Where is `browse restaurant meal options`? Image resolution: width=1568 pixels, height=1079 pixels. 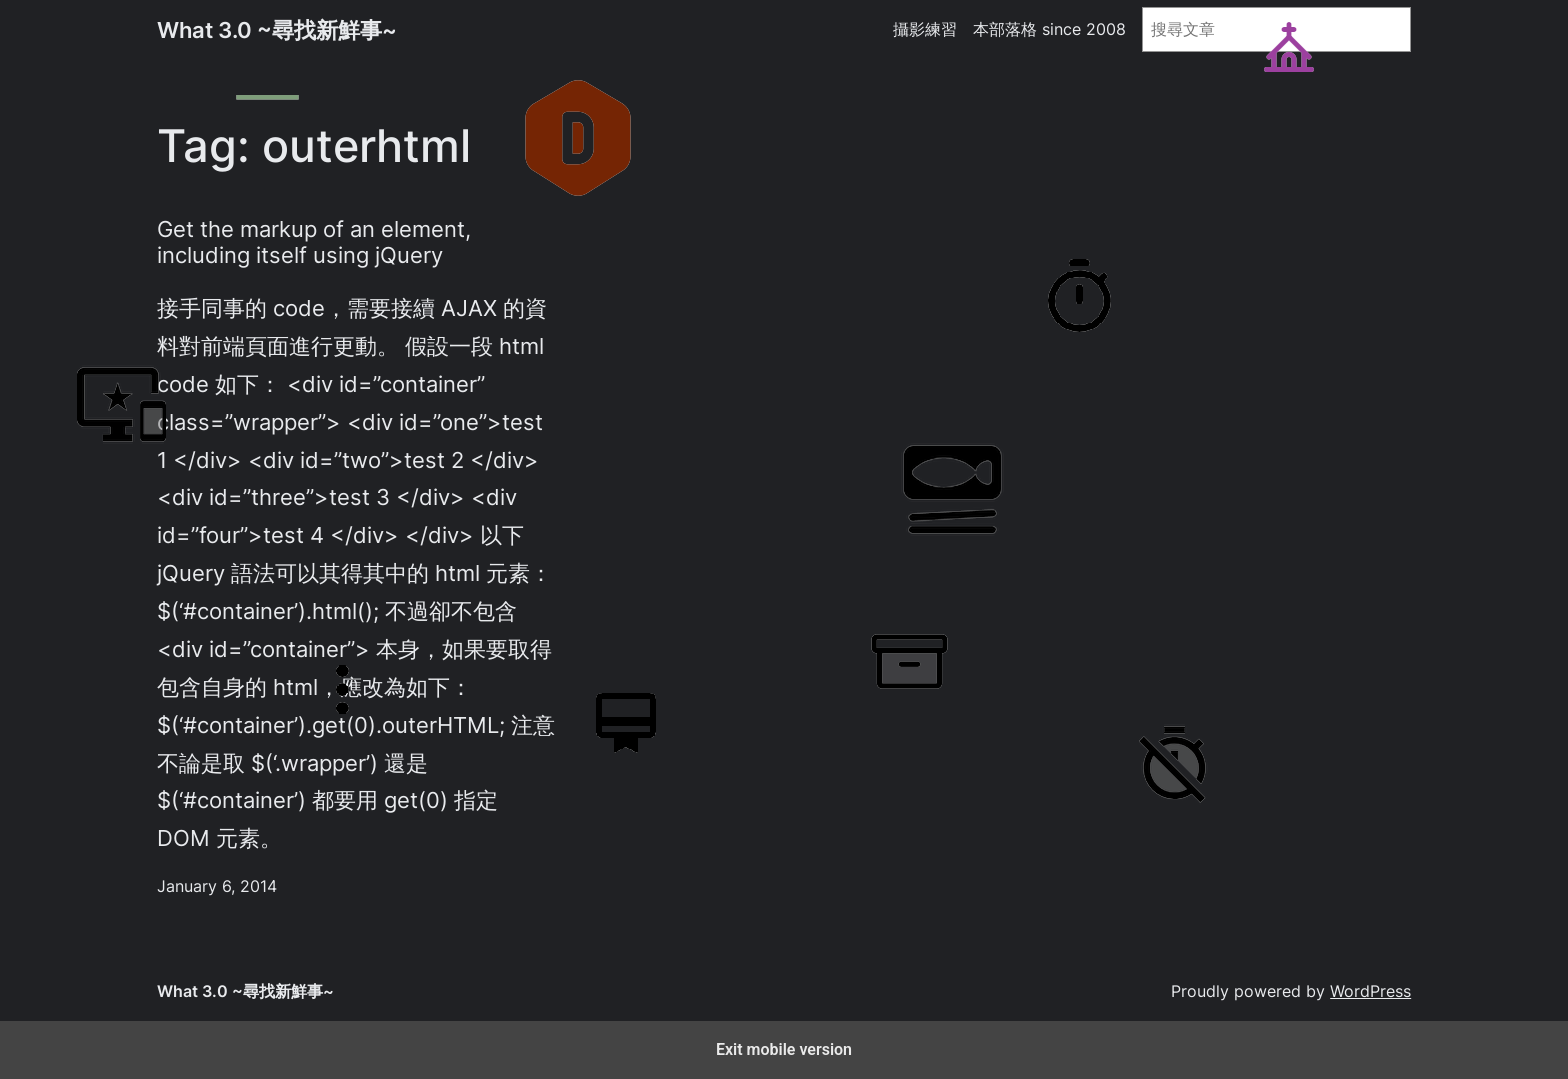 browse restaurant meal options is located at coordinates (952, 489).